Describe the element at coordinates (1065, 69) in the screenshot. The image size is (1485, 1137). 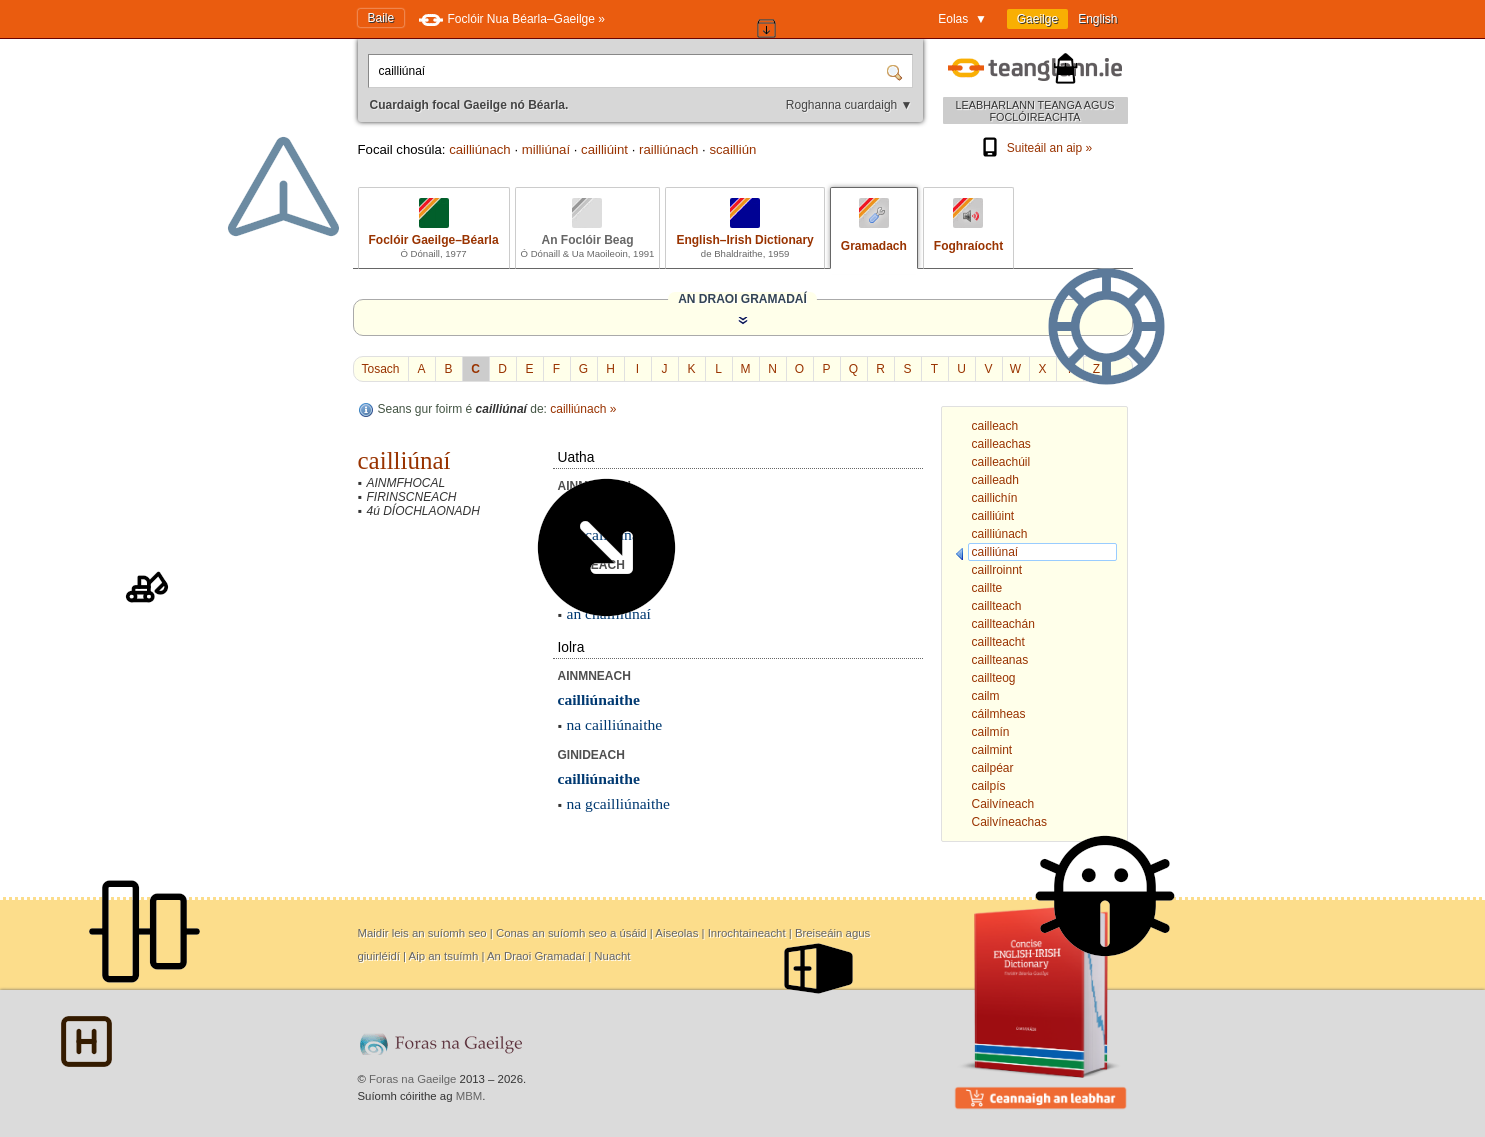
I see `access website accessibility or guidance features` at that location.